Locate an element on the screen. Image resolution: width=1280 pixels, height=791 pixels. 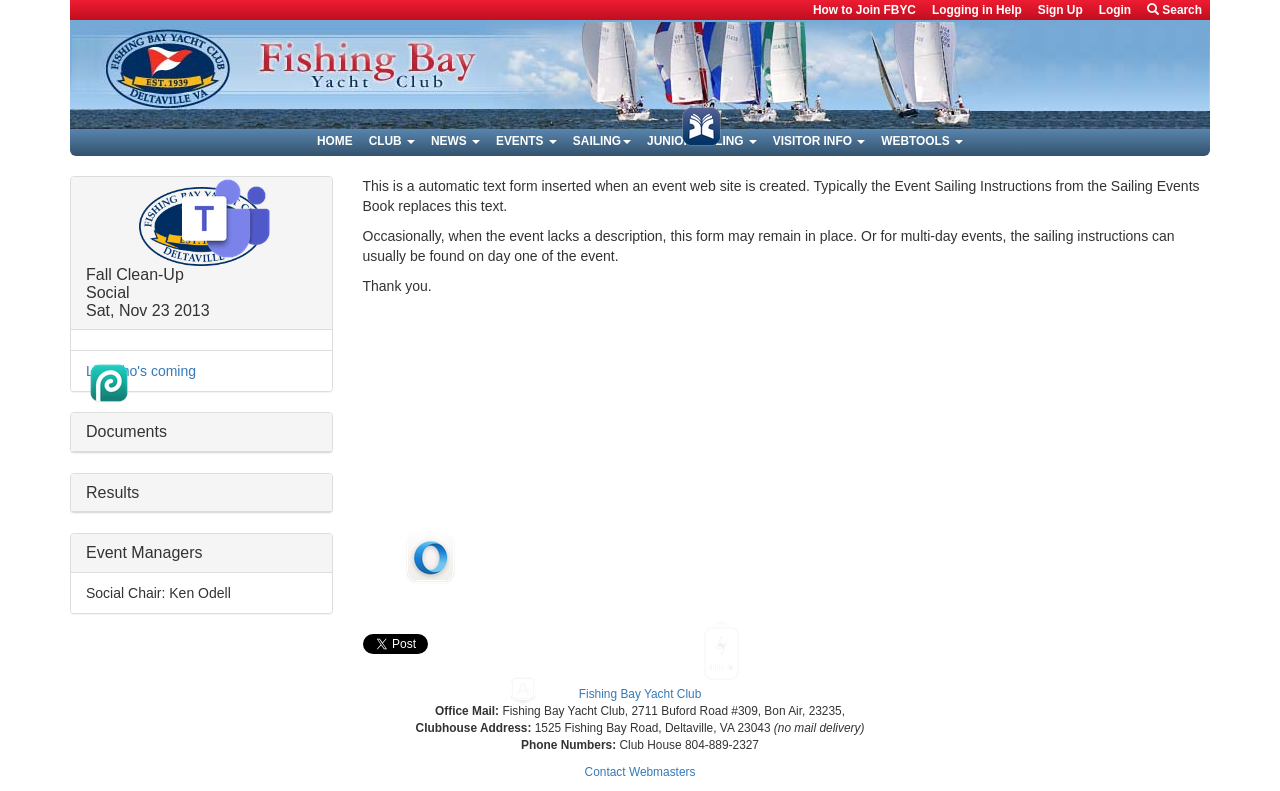
open opera beta browser is located at coordinates (430, 557).